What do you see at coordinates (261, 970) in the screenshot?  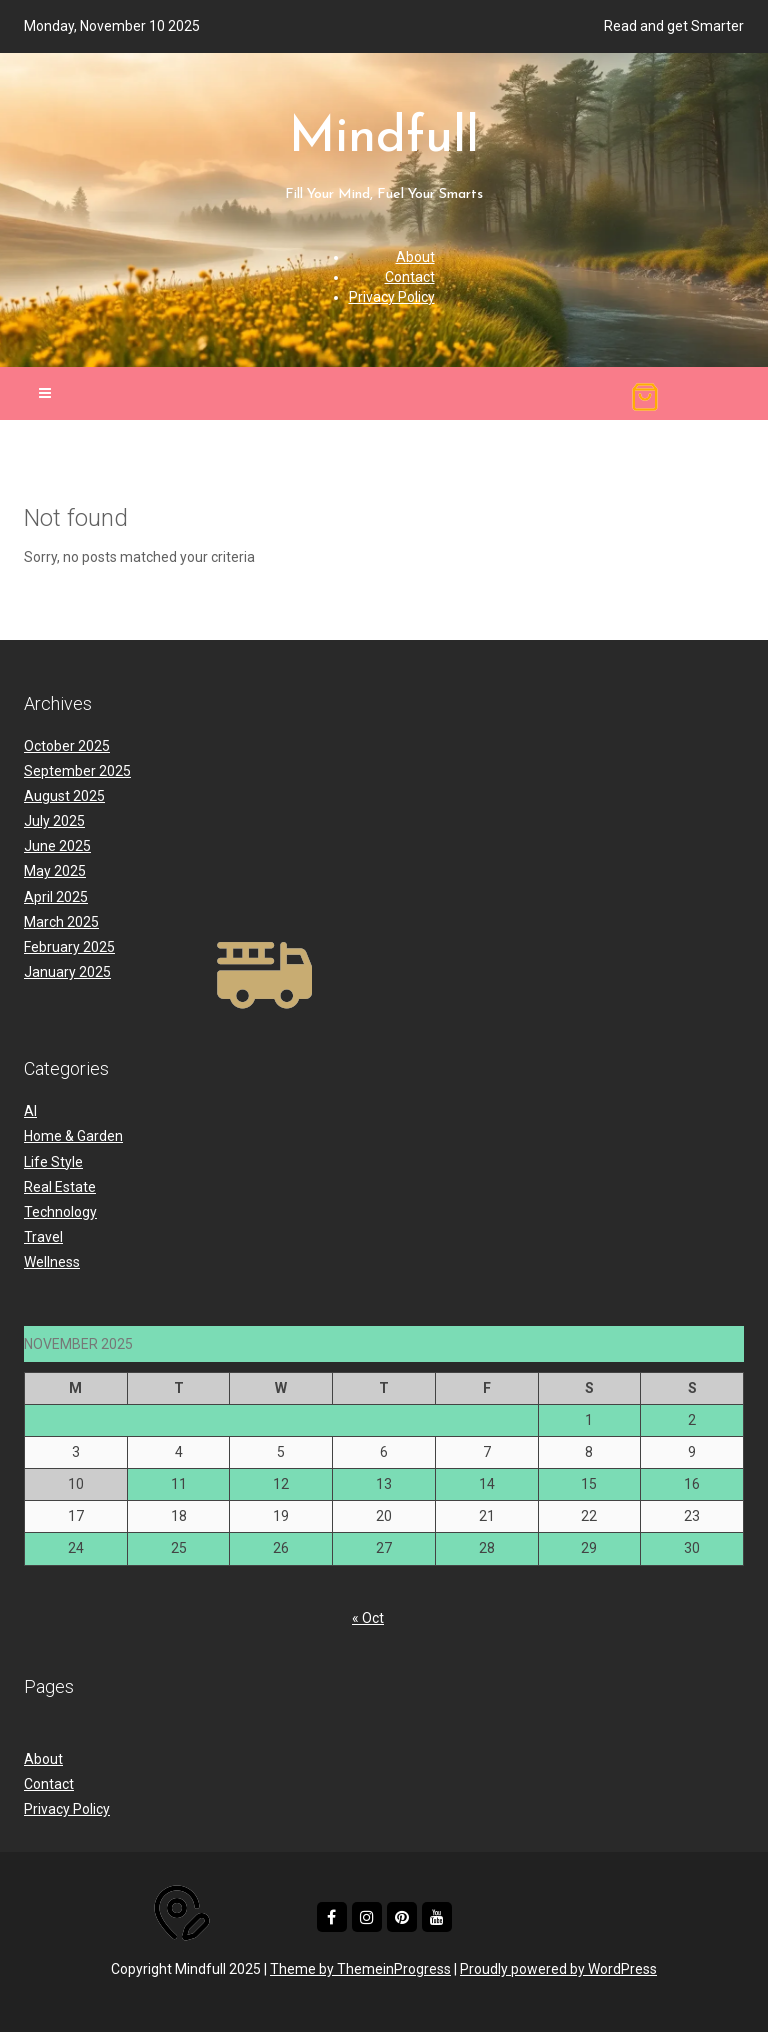 I see `indicates emergency services or fire department` at bounding box center [261, 970].